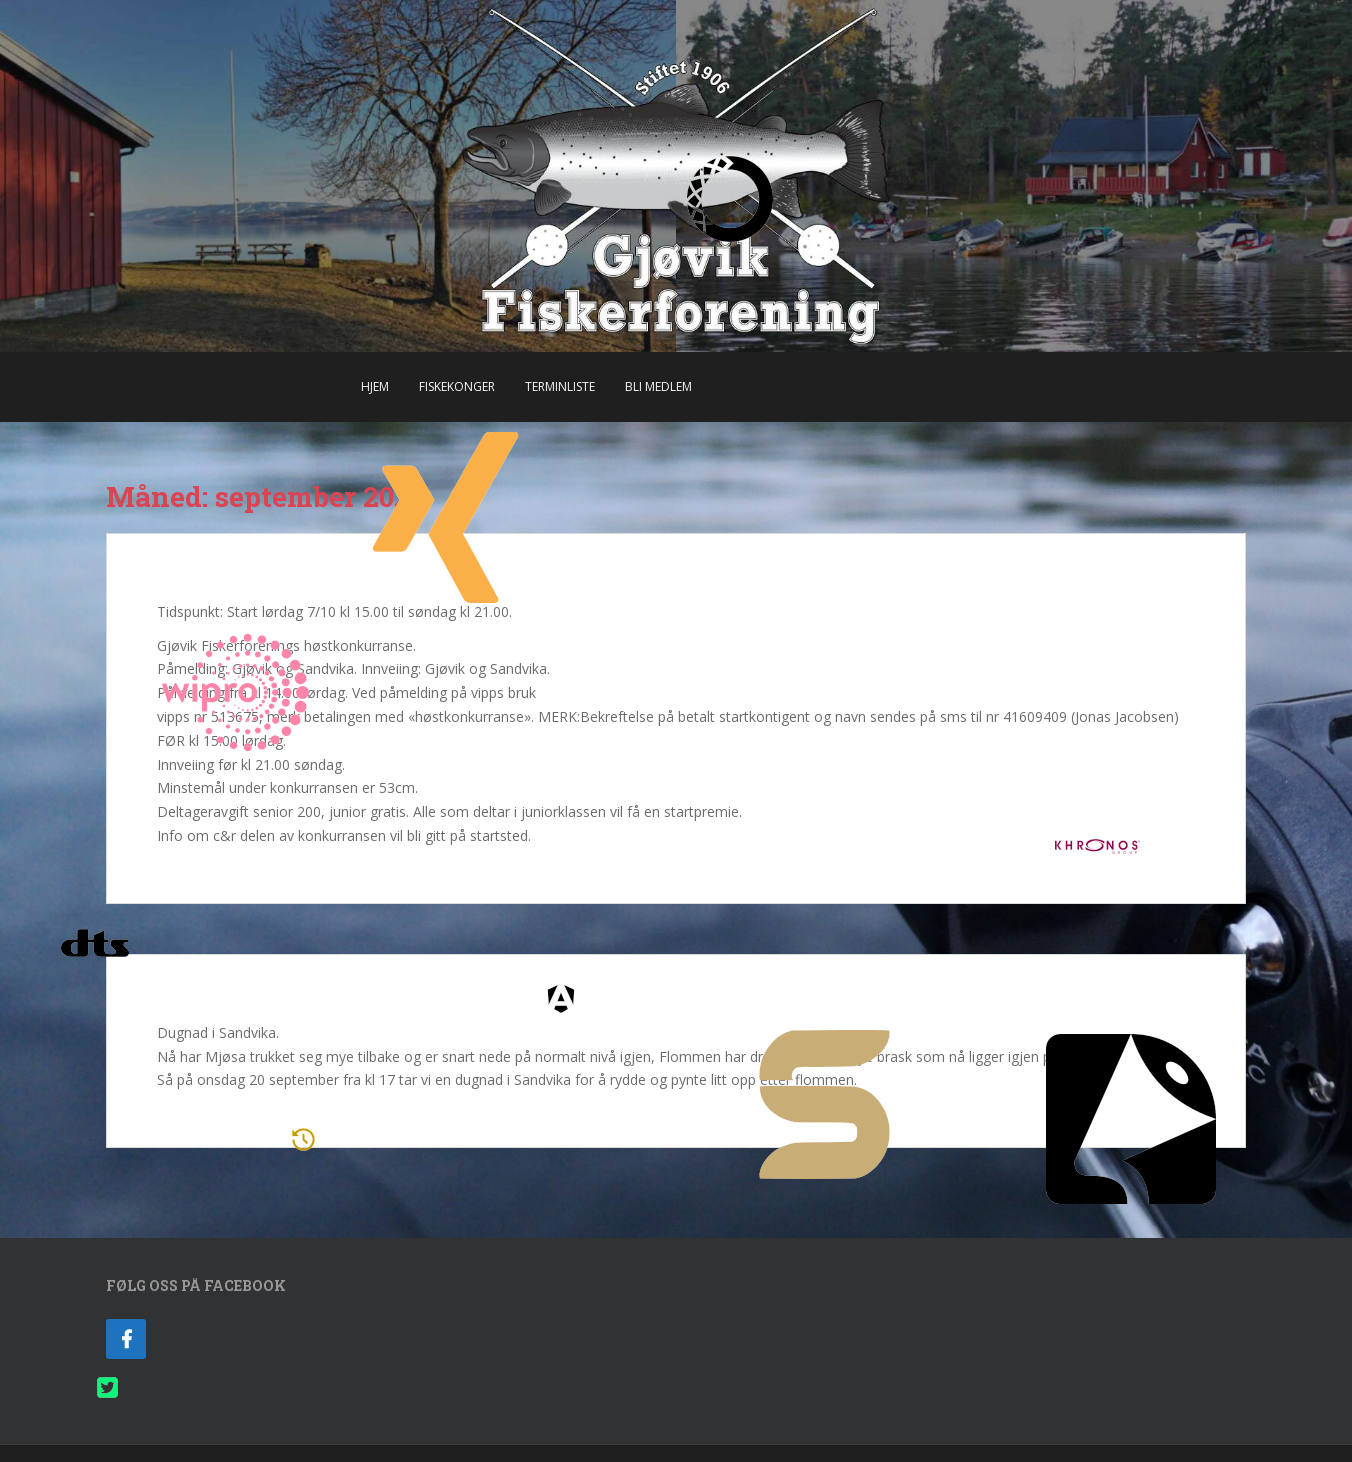 Image resolution: width=1352 pixels, height=1462 pixels. I want to click on link to Xing professional network profile, so click(445, 517).